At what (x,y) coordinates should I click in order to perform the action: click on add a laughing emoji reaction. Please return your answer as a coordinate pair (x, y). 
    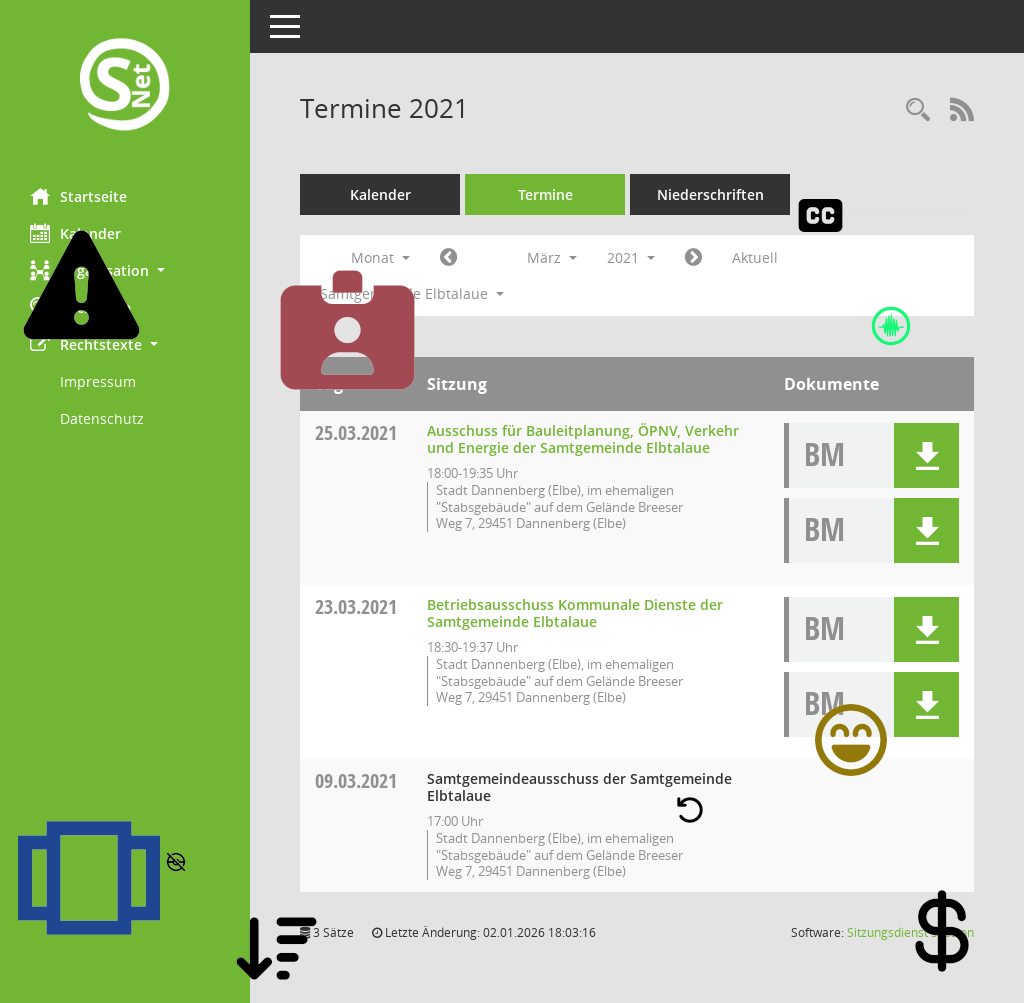
    Looking at the image, I should click on (851, 740).